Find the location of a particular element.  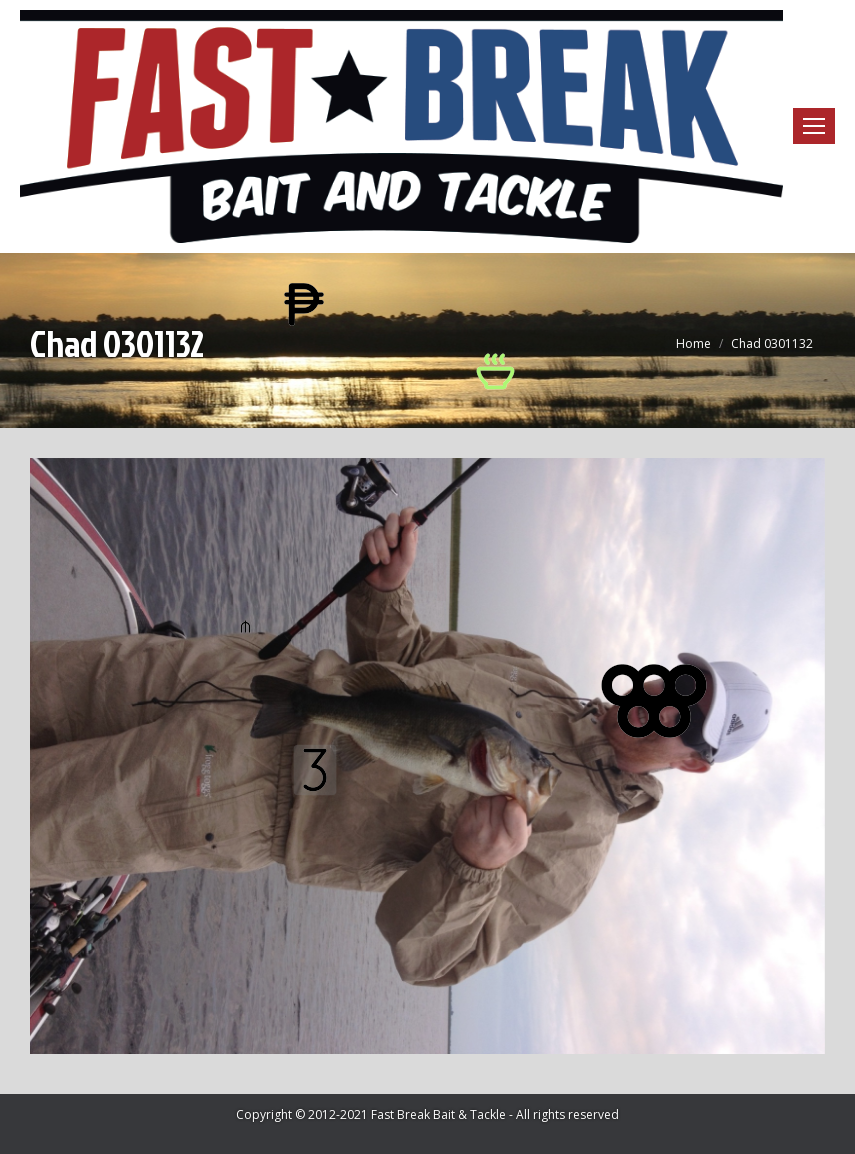

view olympics-related content or events is located at coordinates (654, 701).